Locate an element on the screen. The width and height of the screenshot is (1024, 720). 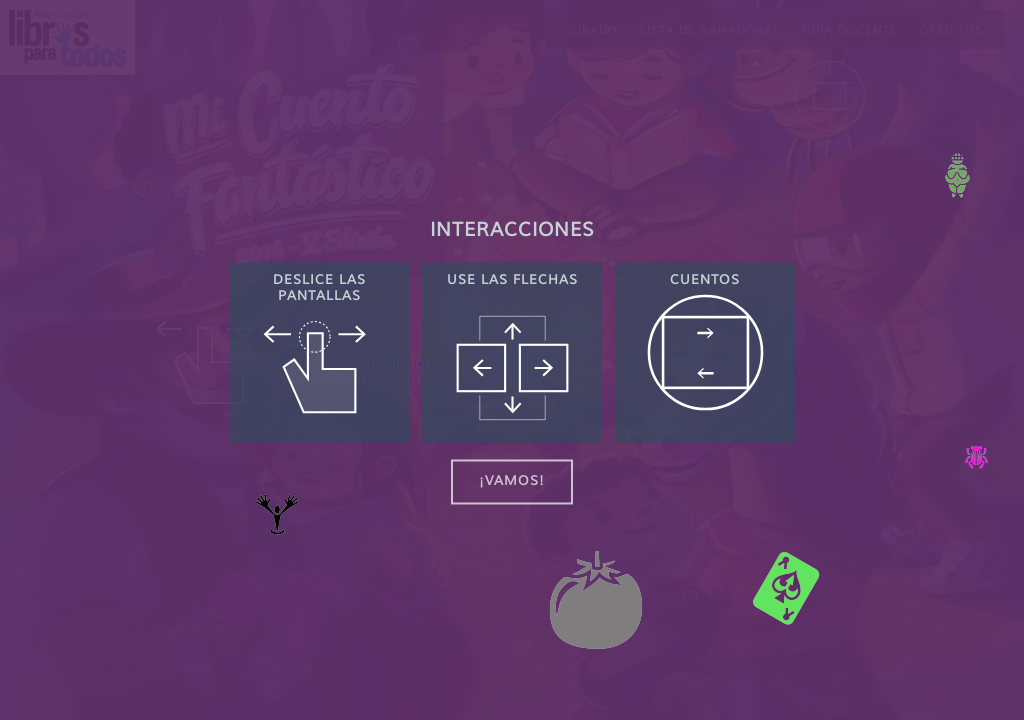
view artifact or historical item details is located at coordinates (957, 175).